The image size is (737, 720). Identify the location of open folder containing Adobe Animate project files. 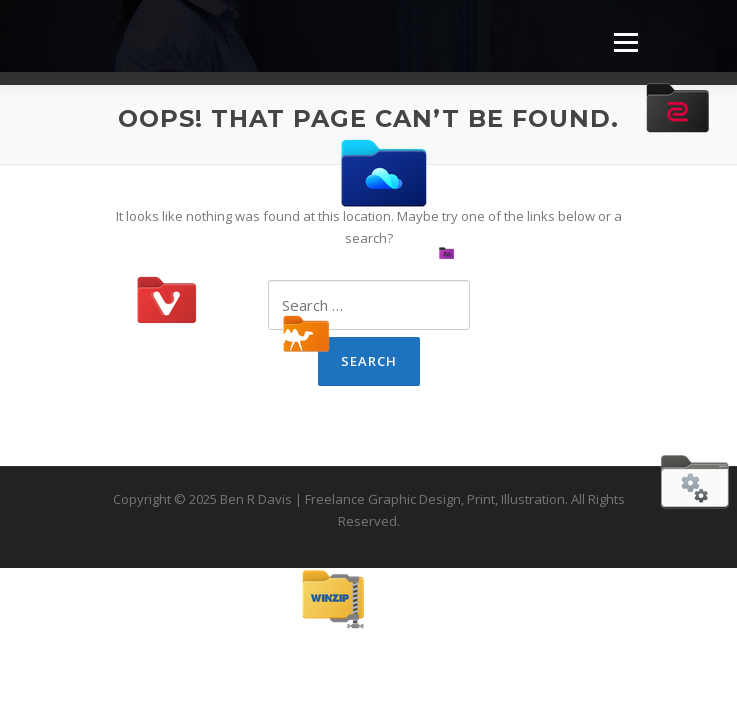
(446, 253).